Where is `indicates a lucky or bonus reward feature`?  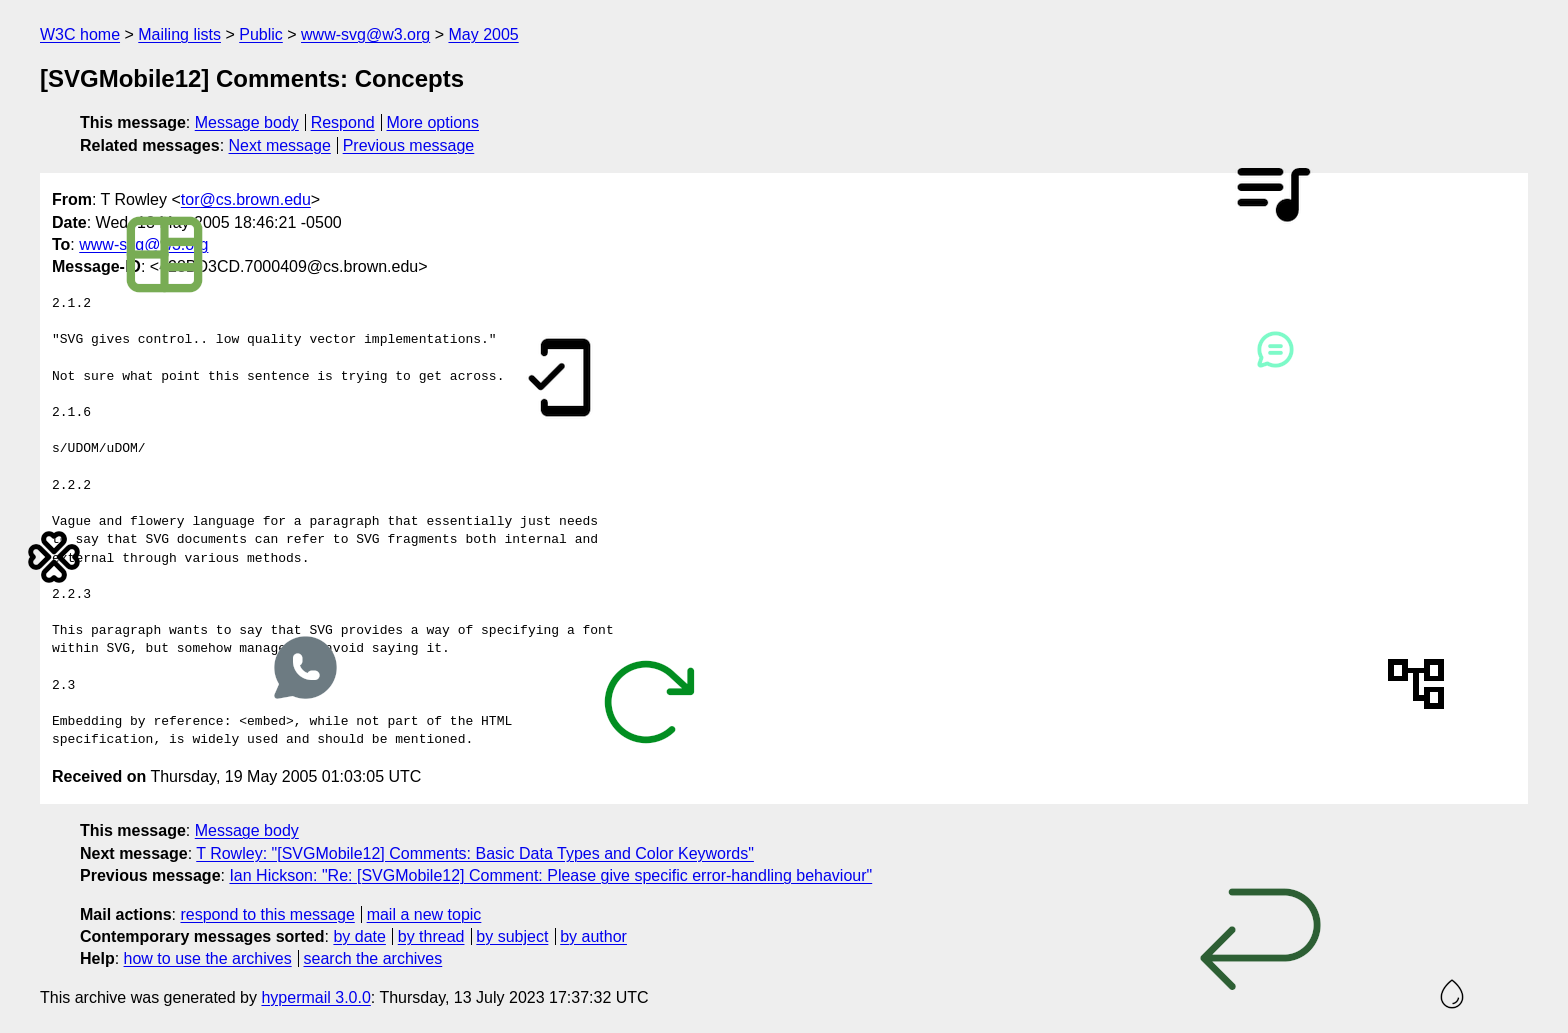 indicates a lucky or bonus reward feature is located at coordinates (54, 557).